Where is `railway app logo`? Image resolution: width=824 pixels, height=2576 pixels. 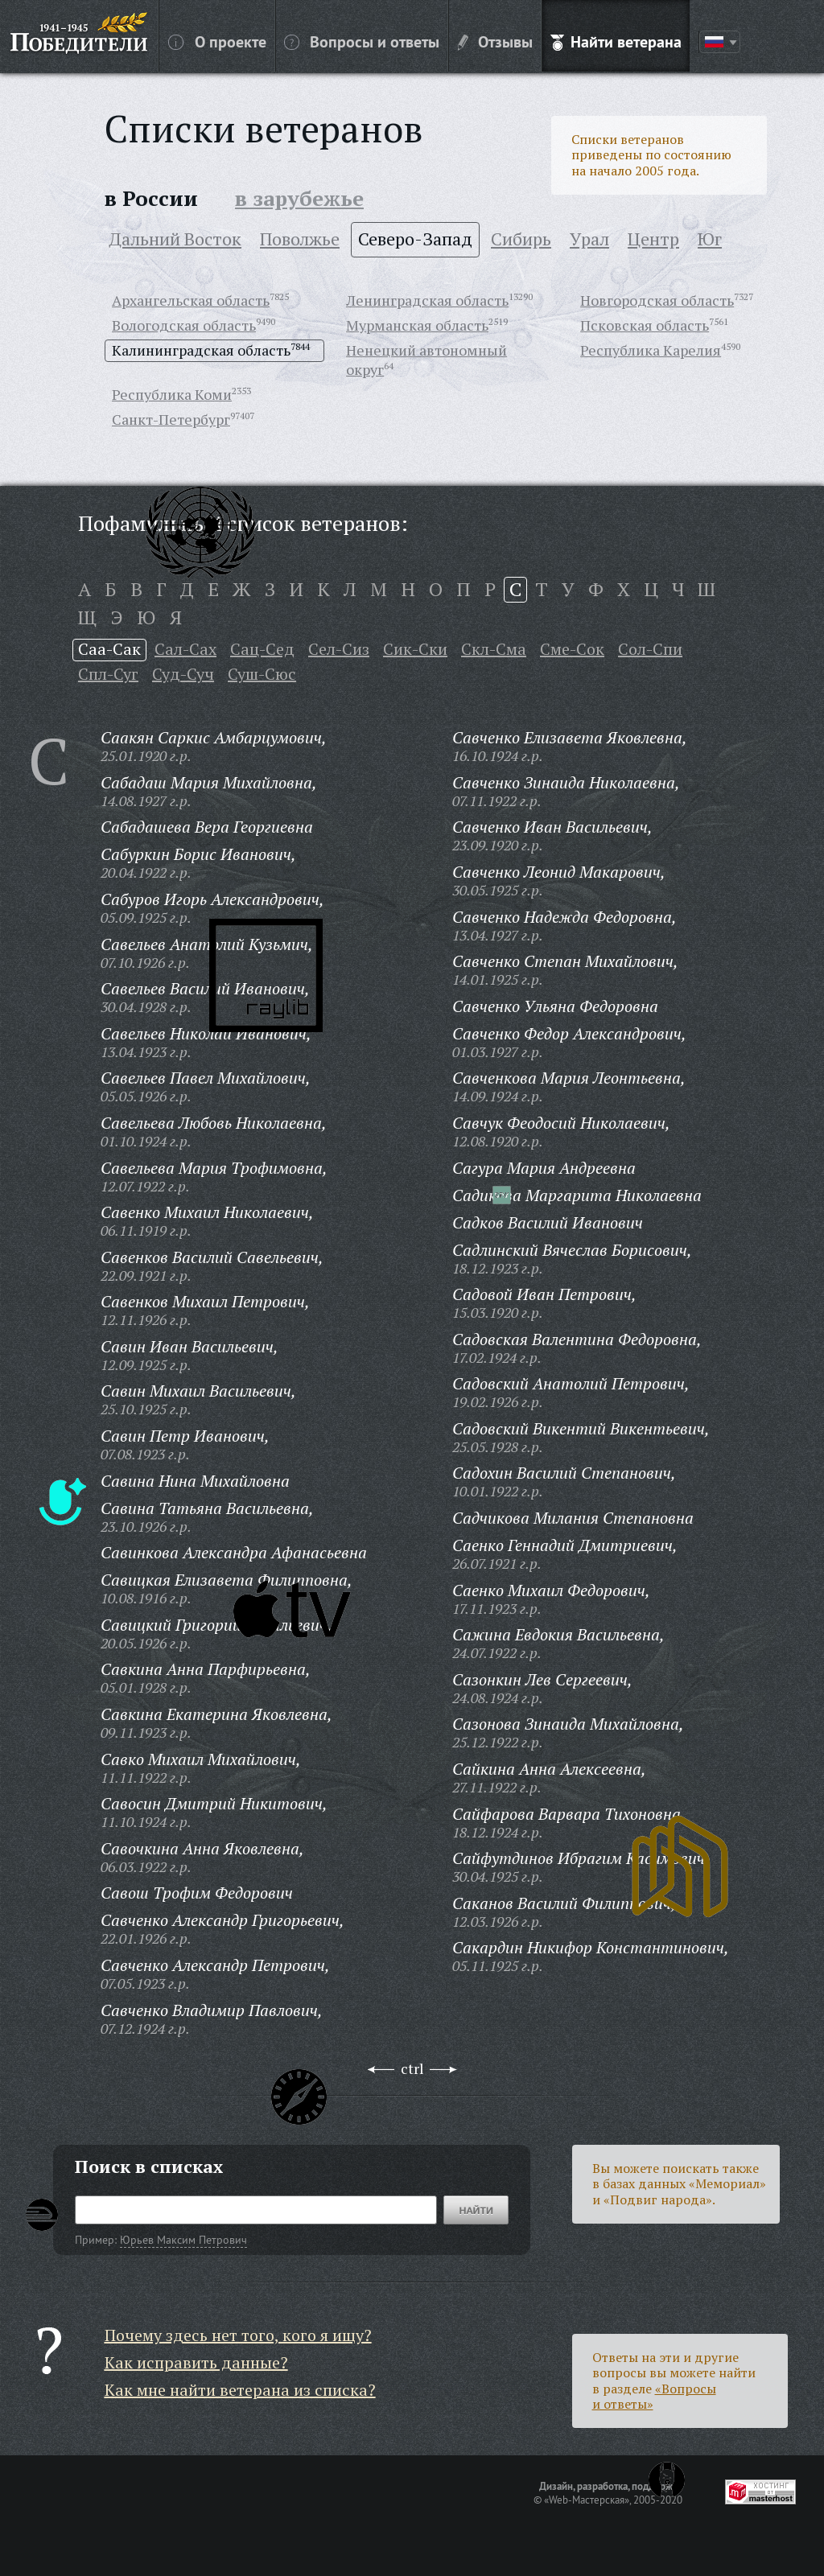
railway app logo is located at coordinates (42, 2215).